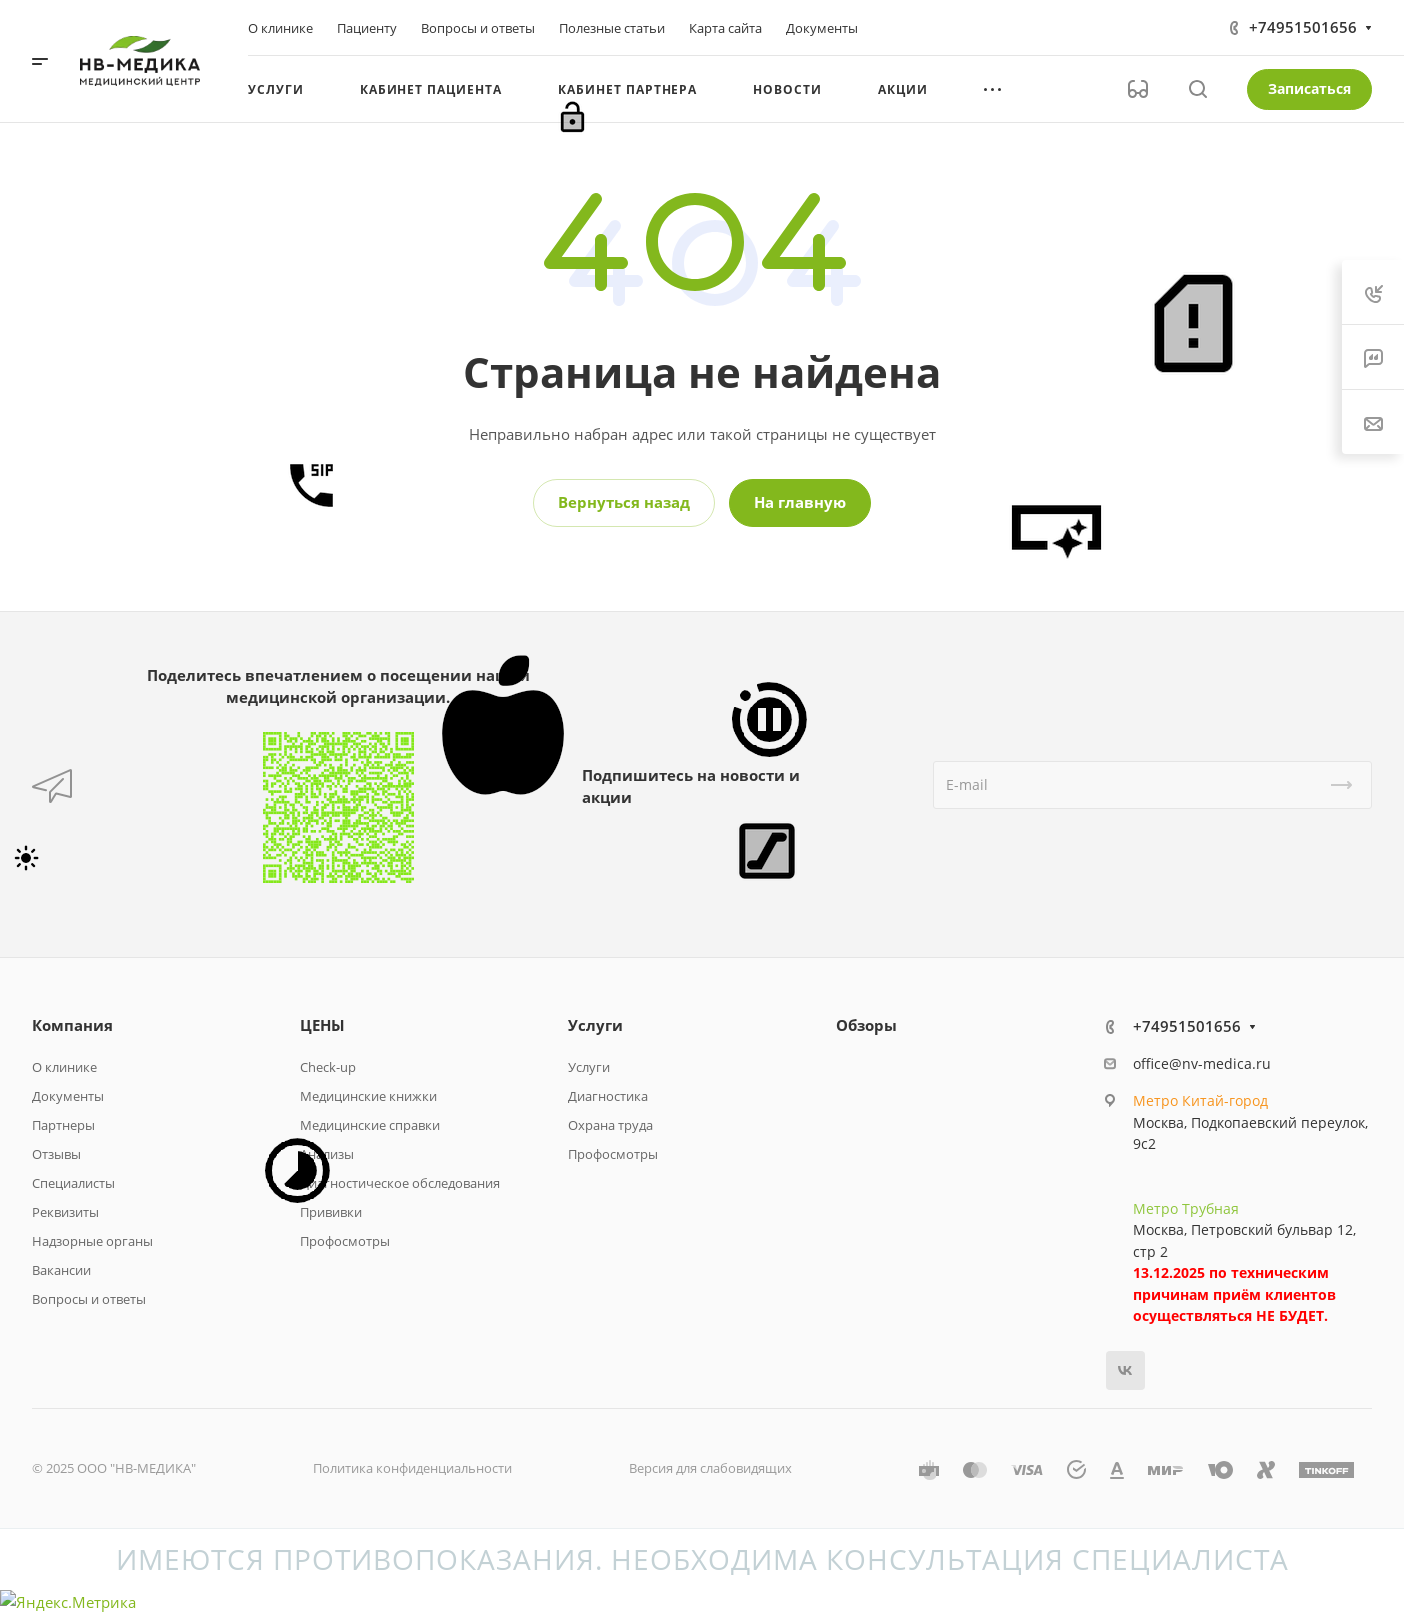 Image resolution: width=1404 pixels, height=1615 pixels. I want to click on sd card storage warning or error, so click(1193, 323).